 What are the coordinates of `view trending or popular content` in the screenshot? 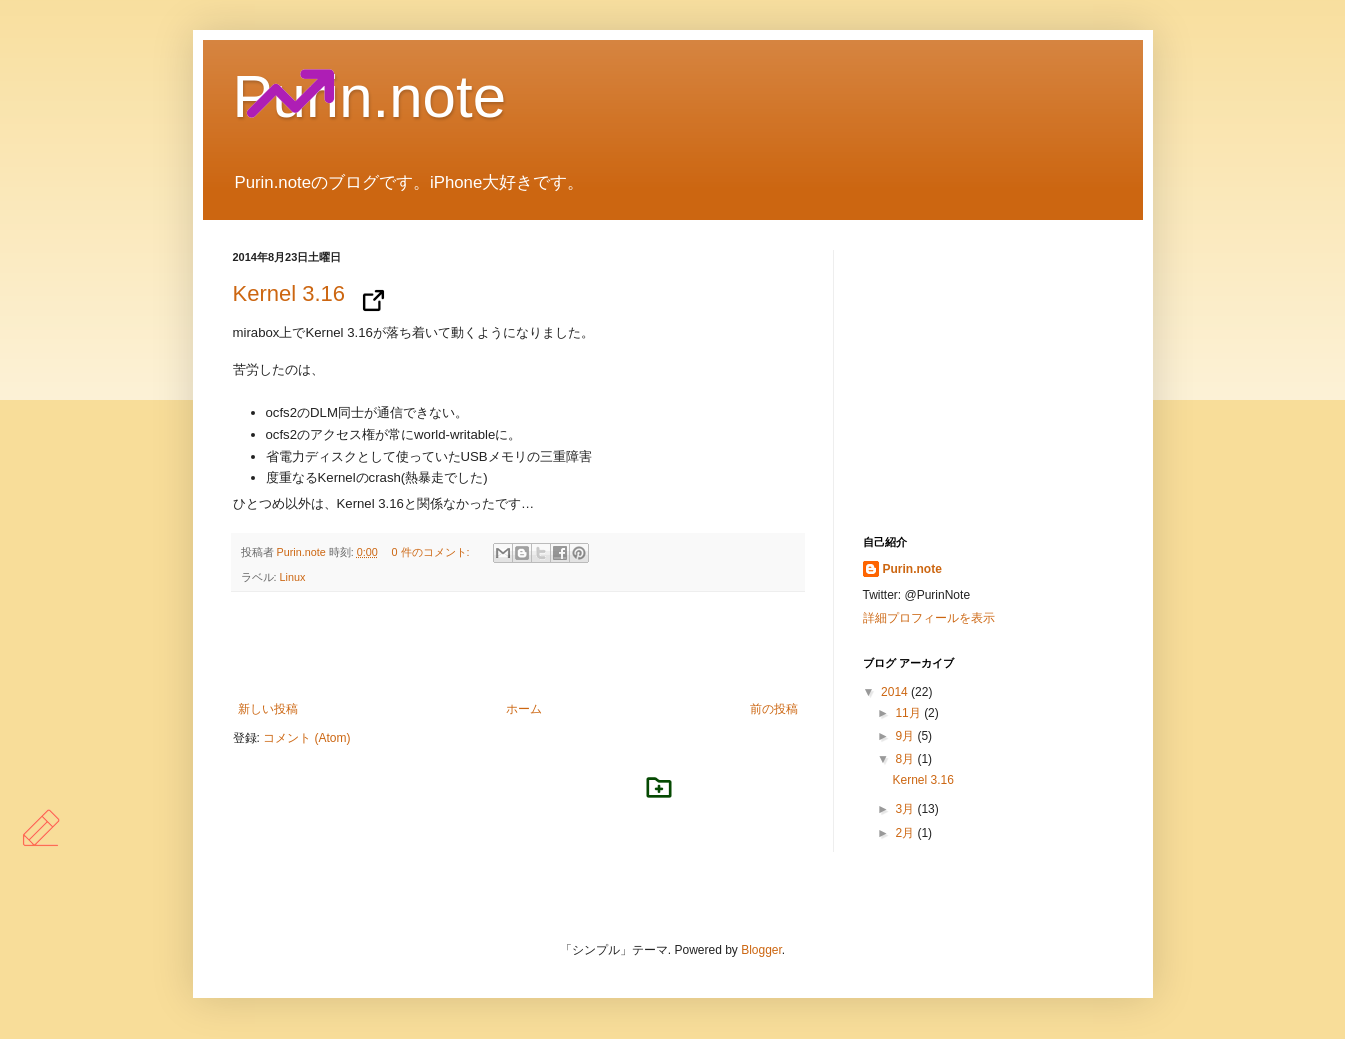 It's located at (290, 93).